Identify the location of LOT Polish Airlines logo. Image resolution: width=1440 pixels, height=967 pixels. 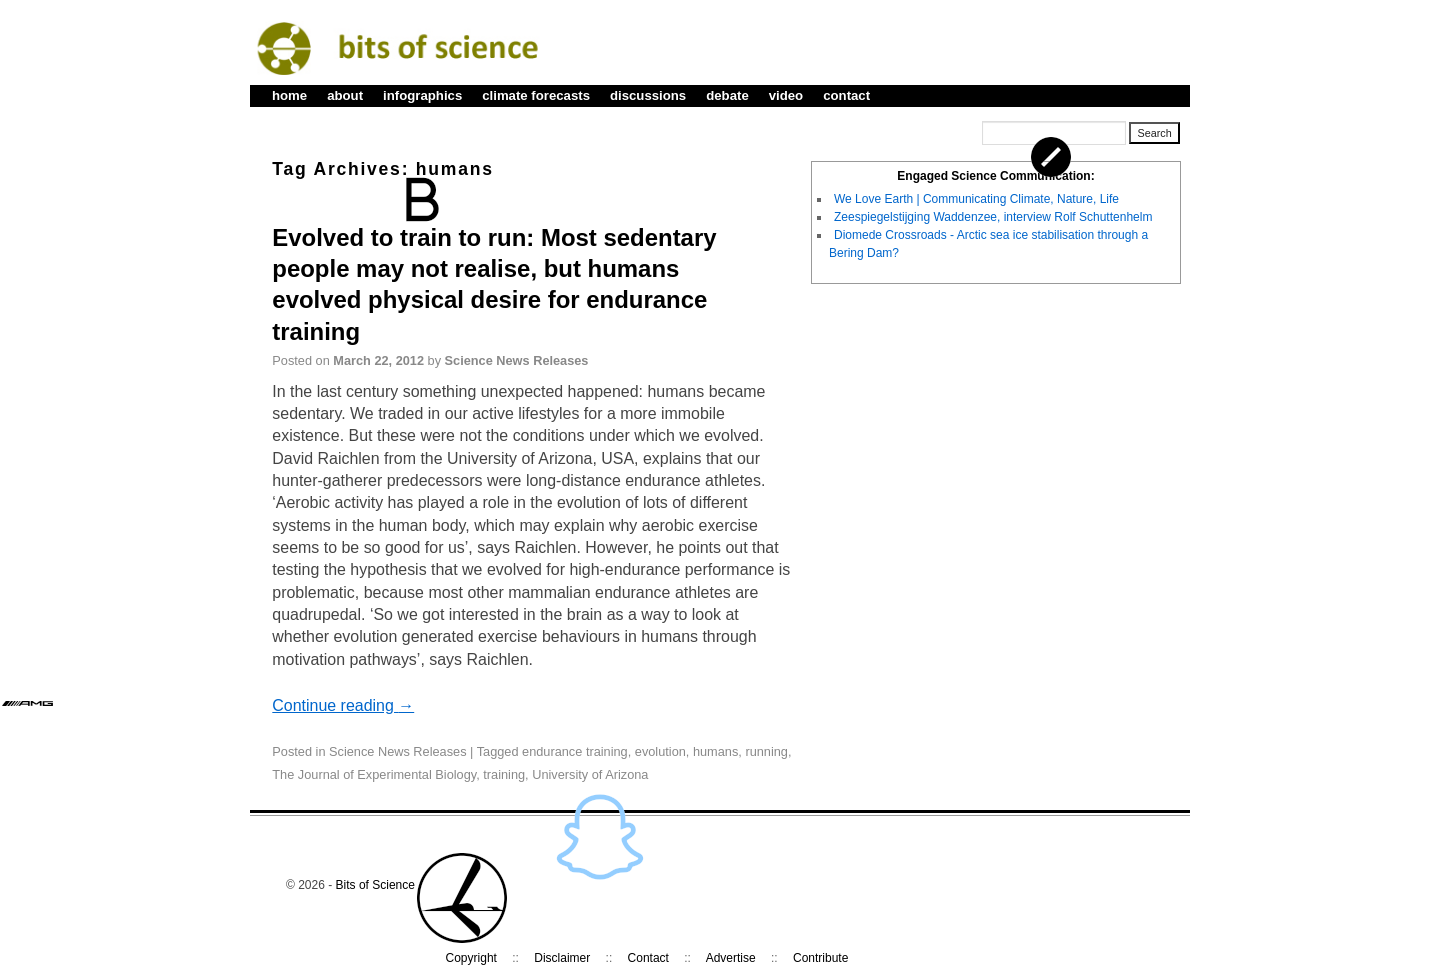
(462, 898).